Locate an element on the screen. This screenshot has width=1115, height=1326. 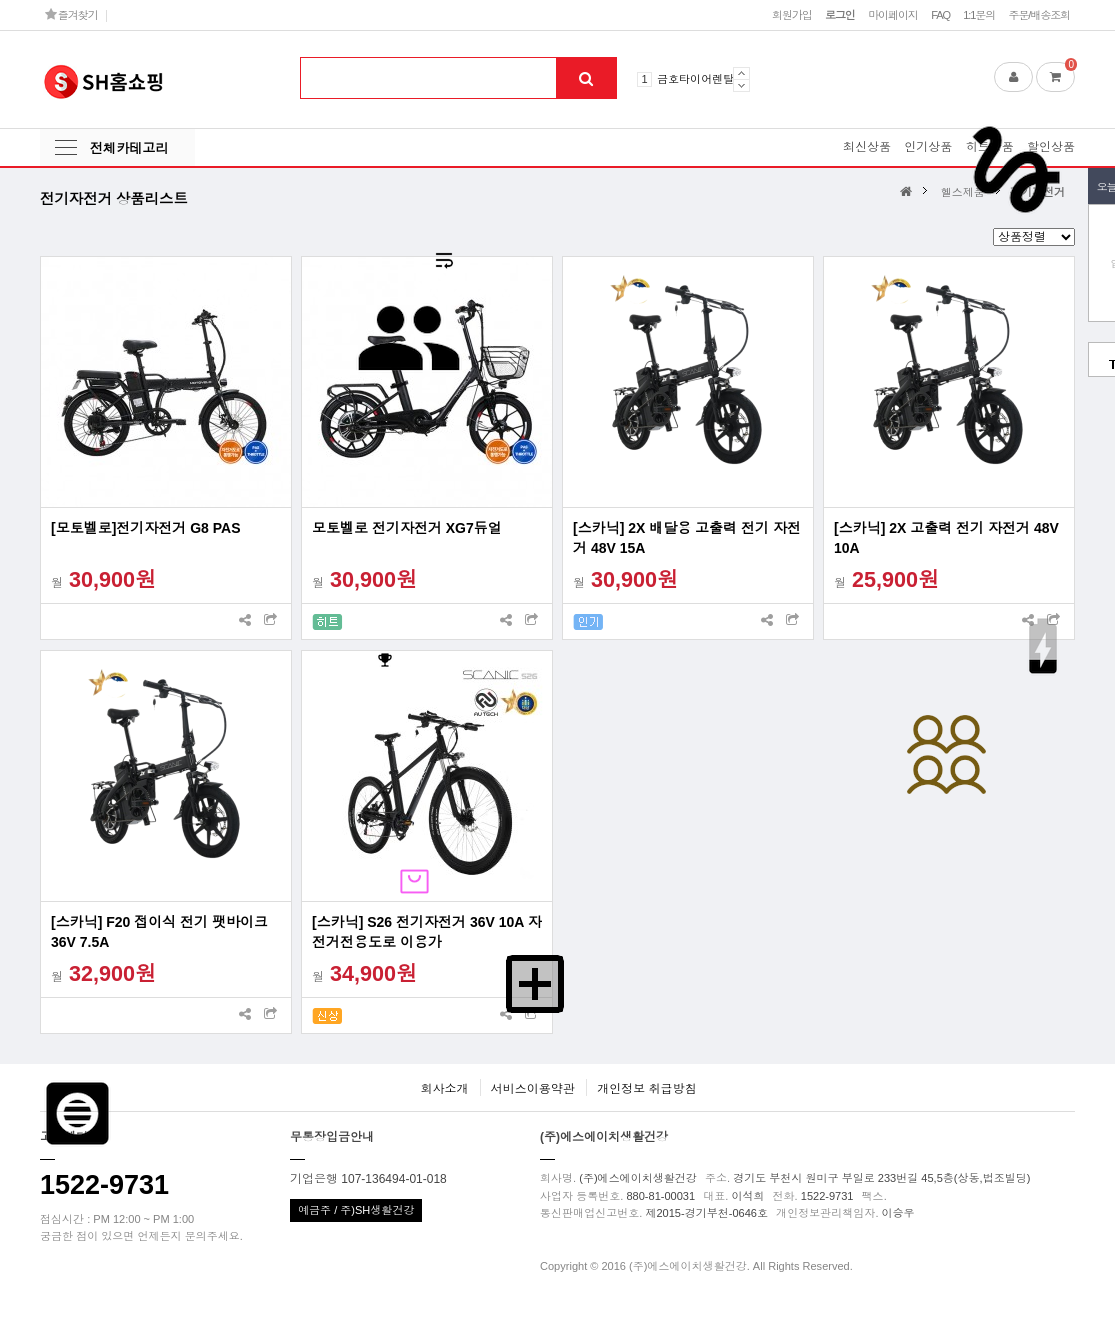
view group members is located at coordinates (409, 338).